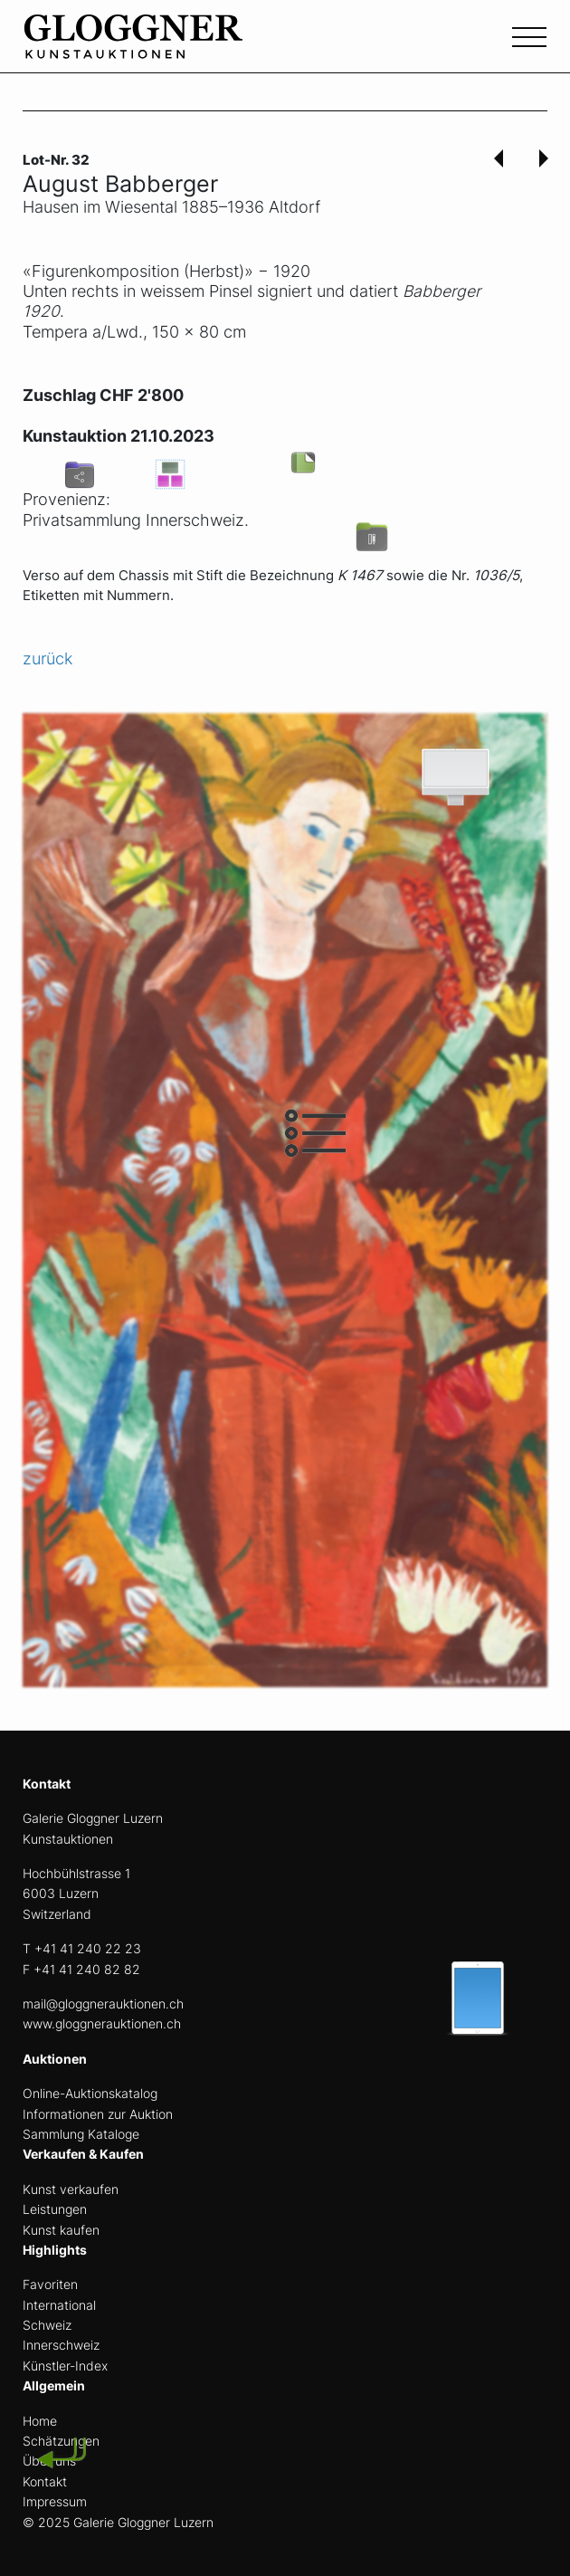 The image size is (570, 2576). Describe the element at coordinates (478, 1998) in the screenshot. I see `iPad with cellular connectivity` at that location.